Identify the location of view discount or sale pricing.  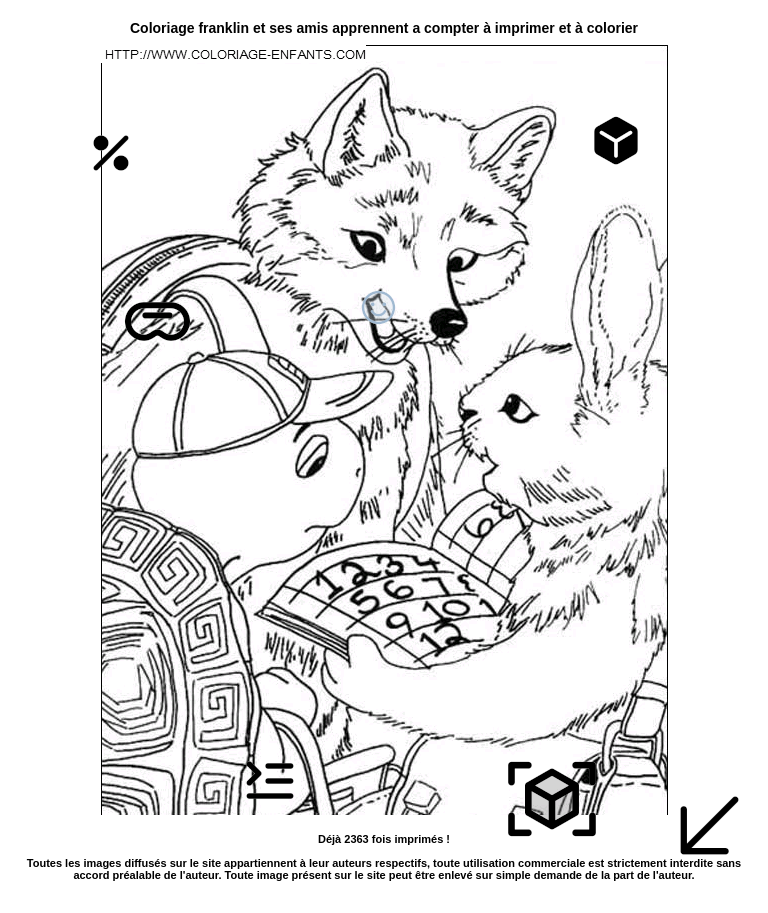
(111, 153).